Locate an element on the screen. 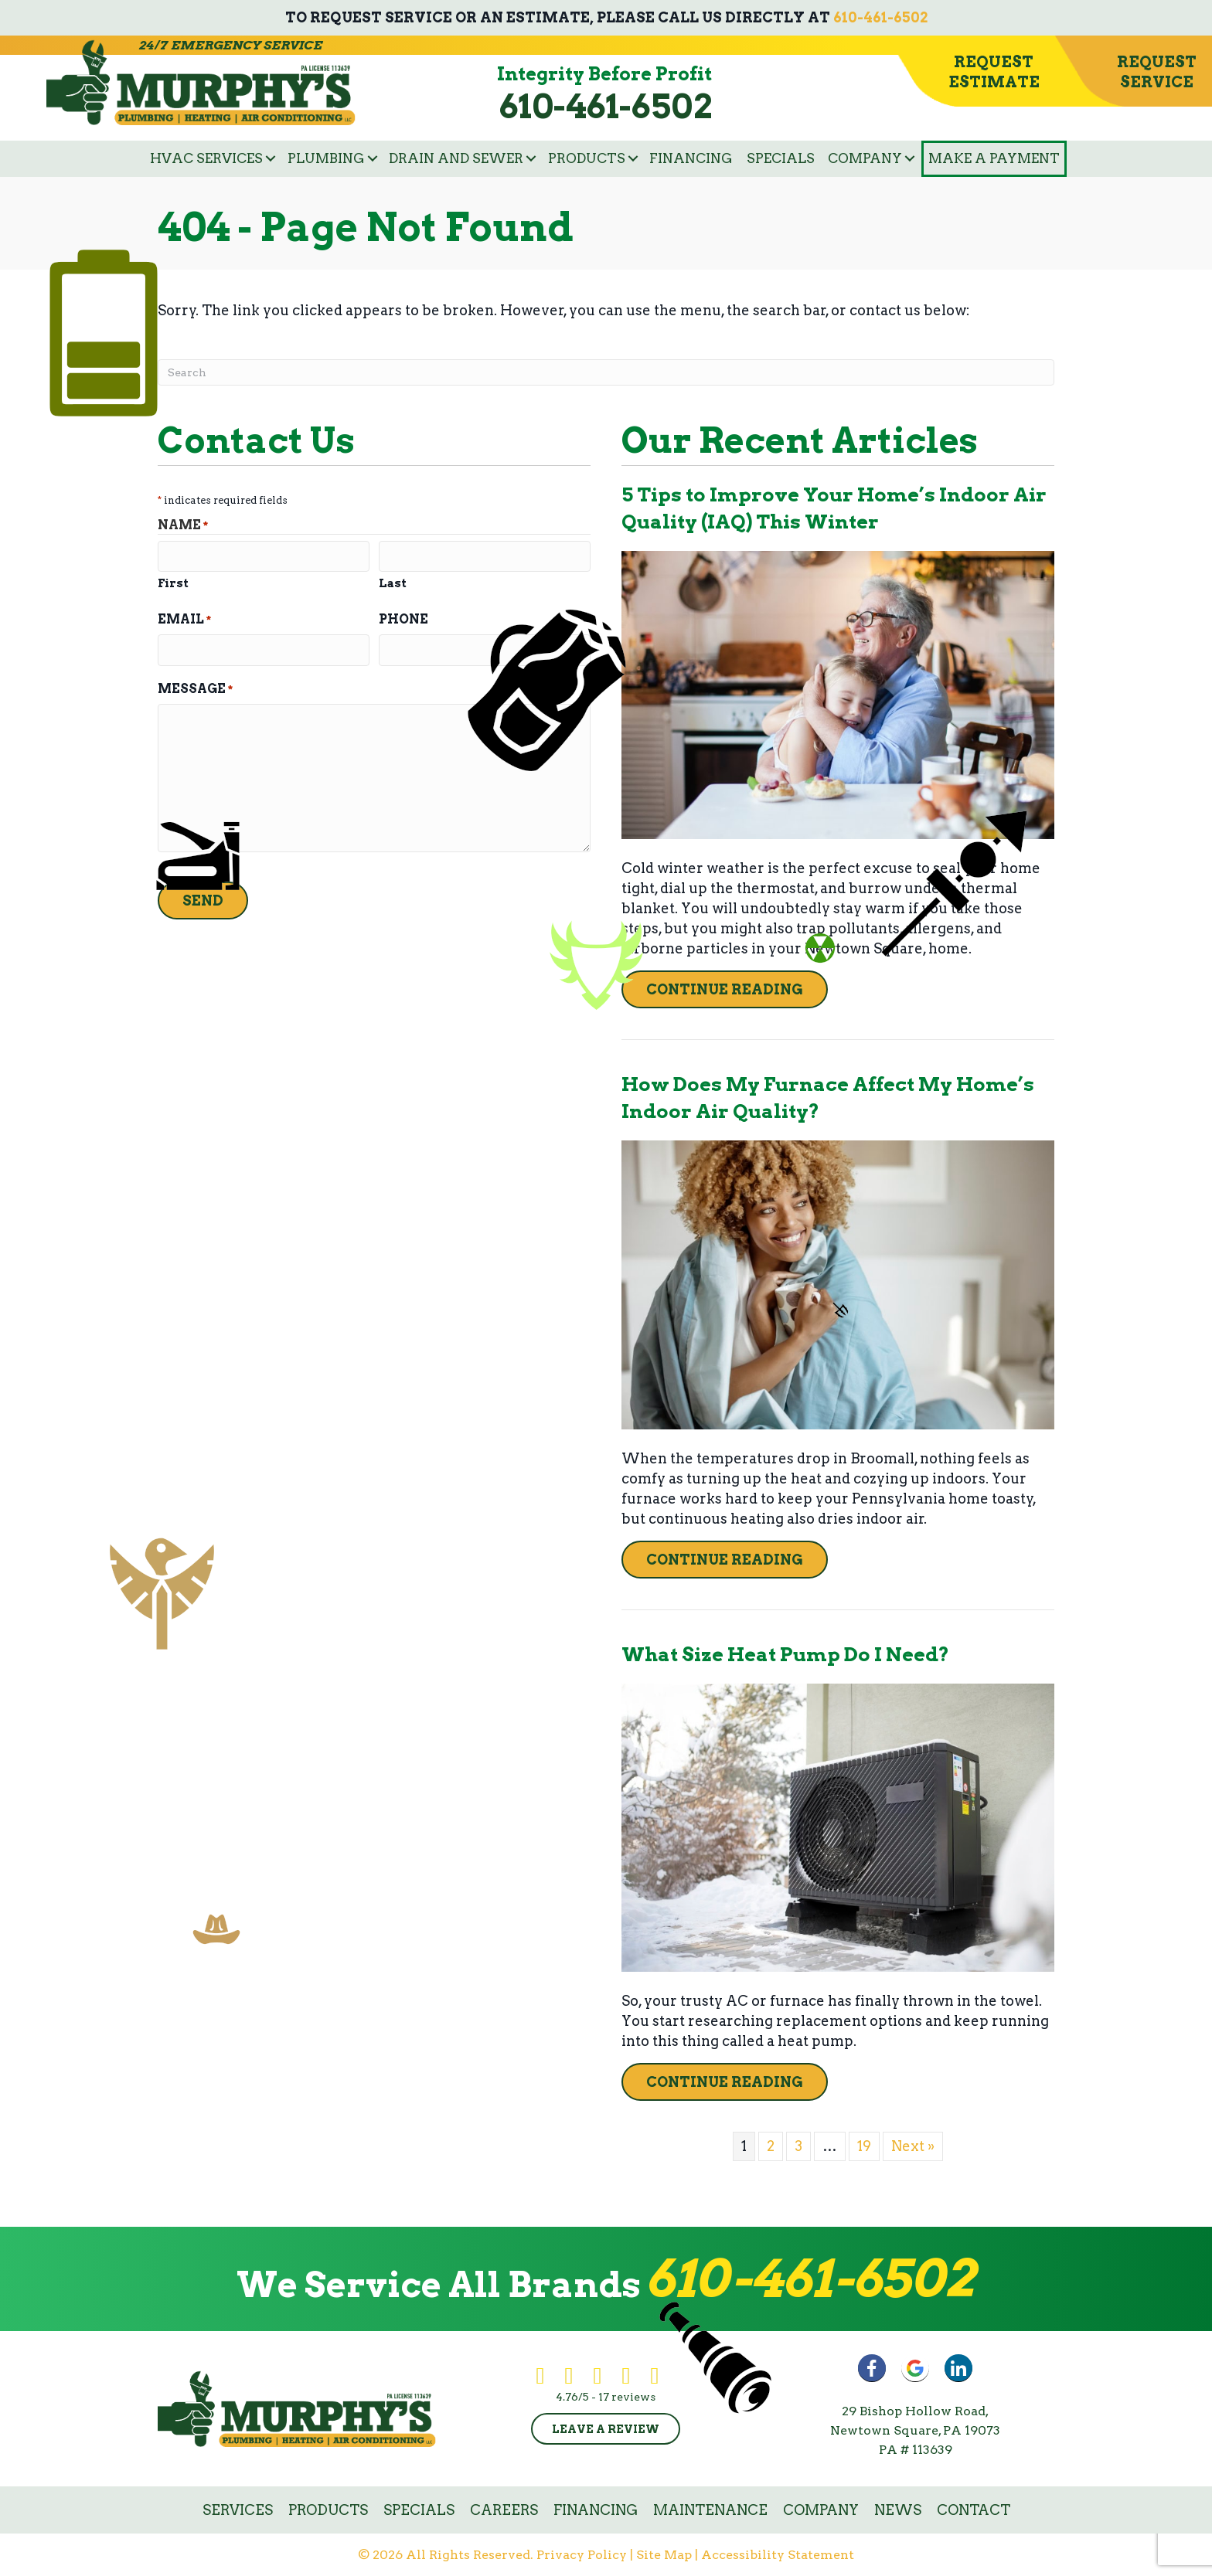 The width and height of the screenshot is (1212, 2576). indicates a fallout shelter location is located at coordinates (820, 948).